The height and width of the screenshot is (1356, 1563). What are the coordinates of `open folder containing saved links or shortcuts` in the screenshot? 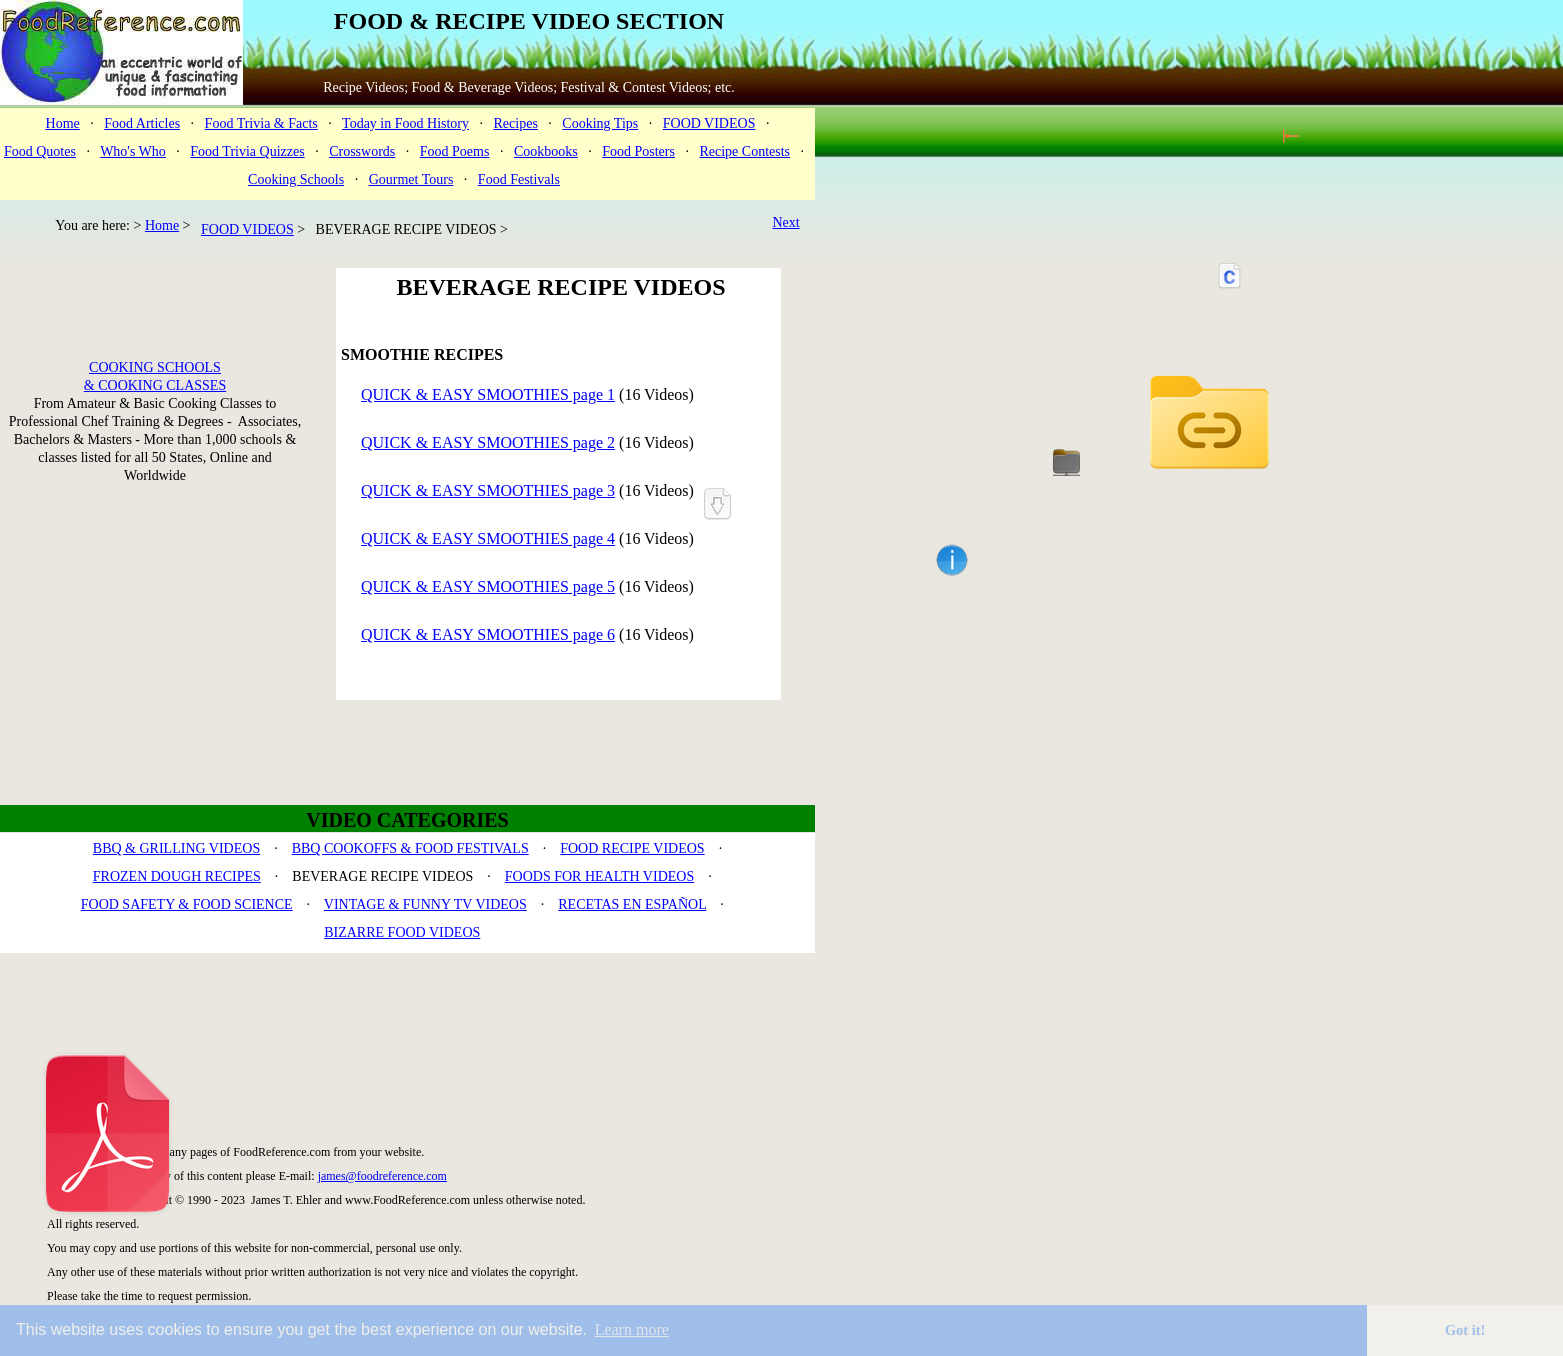 It's located at (1209, 425).